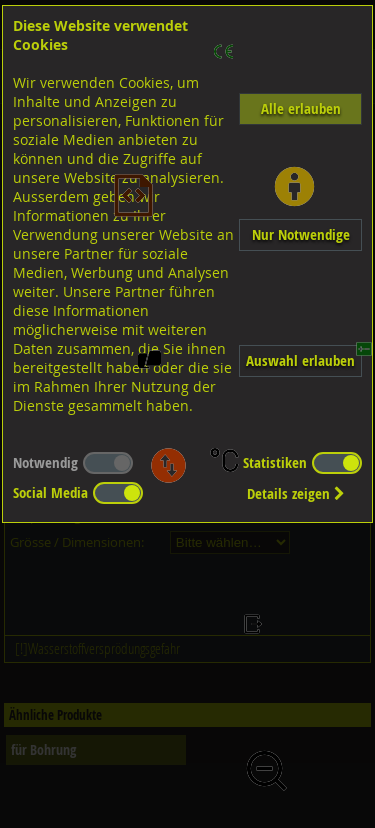 The height and width of the screenshot is (828, 375). What do you see at coordinates (225, 460) in the screenshot?
I see `indicates temperature displayed in celsius` at bounding box center [225, 460].